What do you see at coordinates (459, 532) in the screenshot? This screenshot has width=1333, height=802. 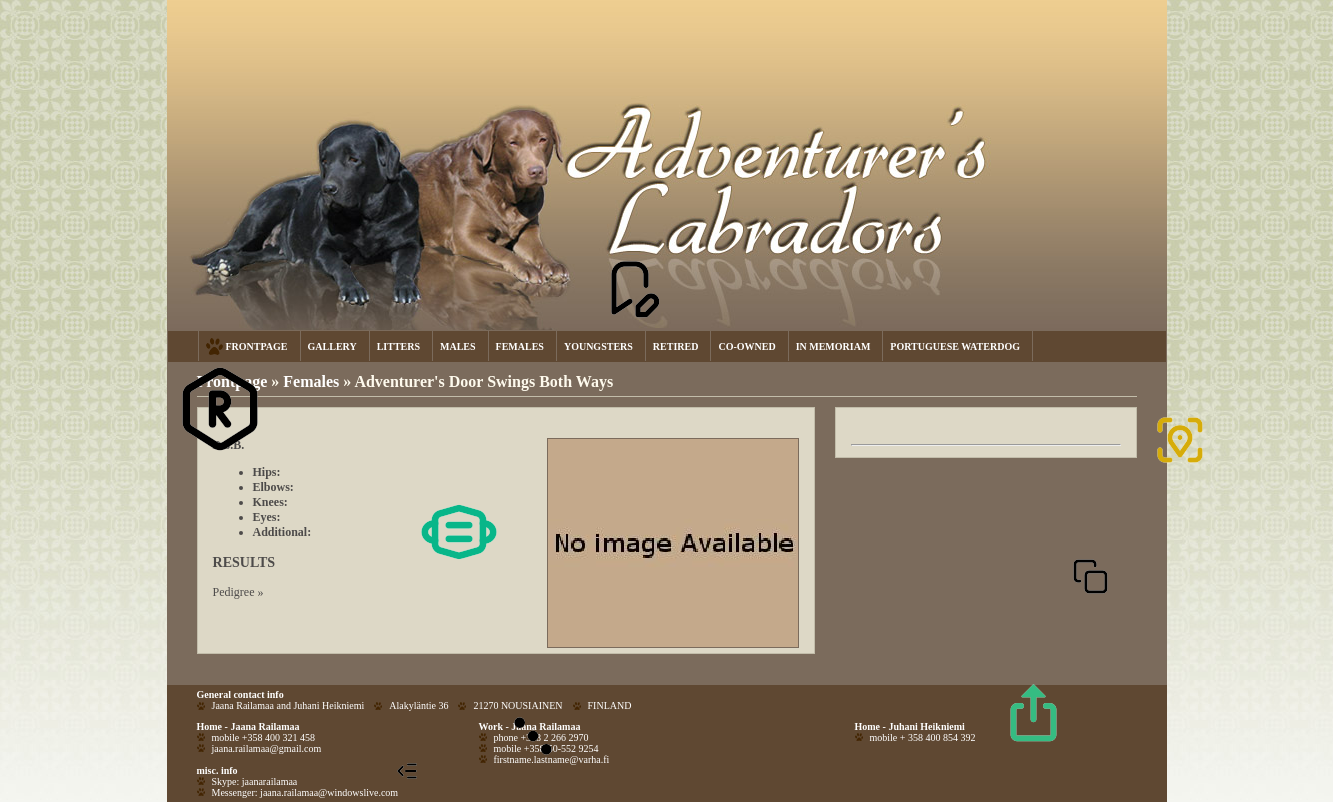 I see `indicates mask required area or health protocol` at bounding box center [459, 532].